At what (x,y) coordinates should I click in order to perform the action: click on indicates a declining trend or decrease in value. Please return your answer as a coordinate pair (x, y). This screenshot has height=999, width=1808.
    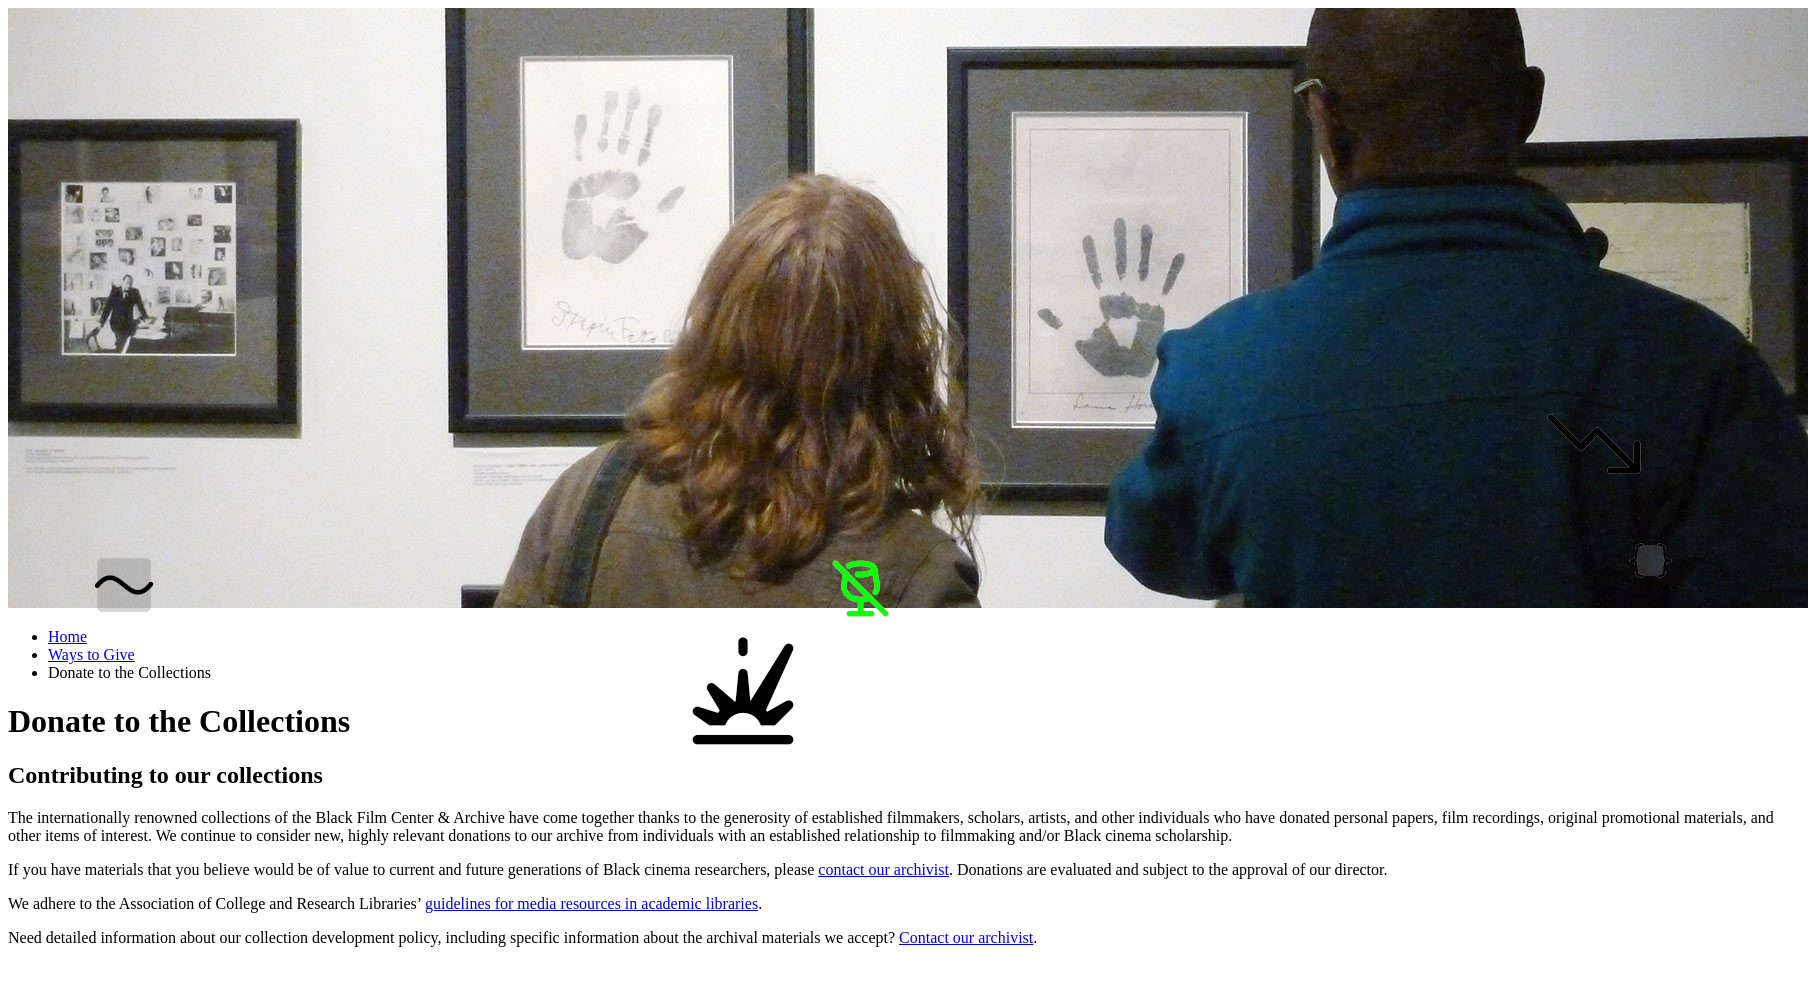
    Looking at the image, I should click on (1594, 444).